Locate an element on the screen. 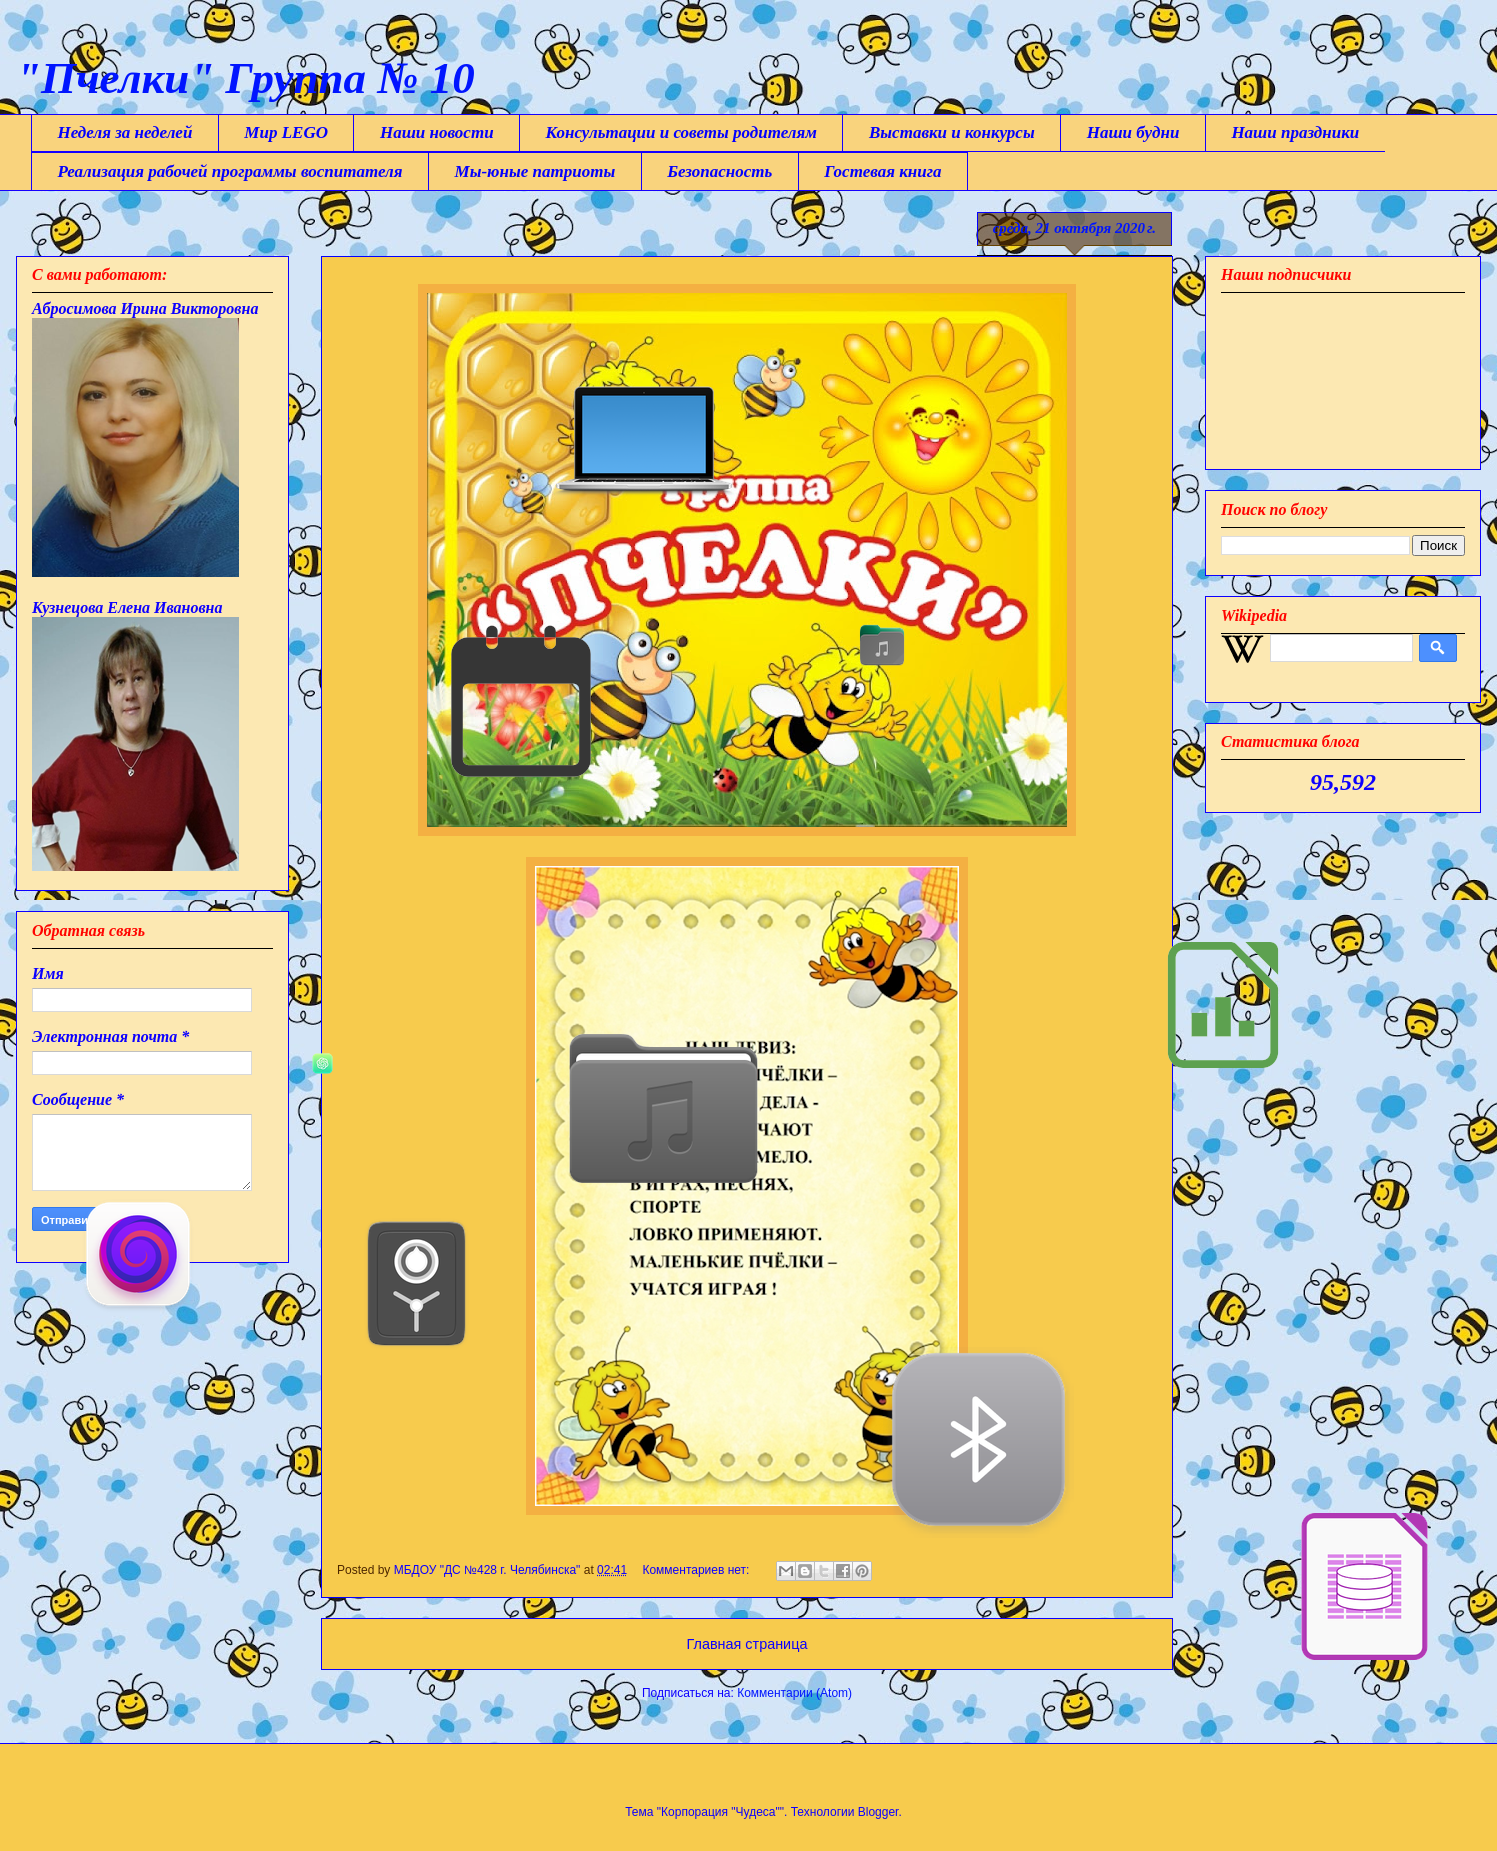 The height and width of the screenshot is (1851, 1497). open LibreOffice Calc spreadsheet application is located at coordinates (1223, 1005).